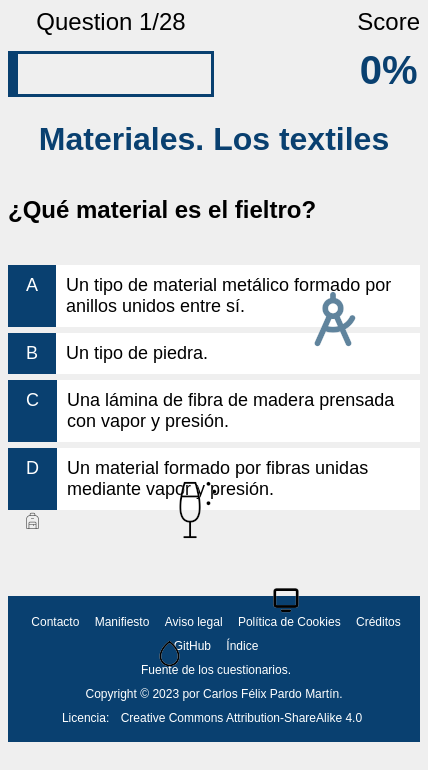  What do you see at coordinates (286, 599) in the screenshot?
I see `view display settings` at bounding box center [286, 599].